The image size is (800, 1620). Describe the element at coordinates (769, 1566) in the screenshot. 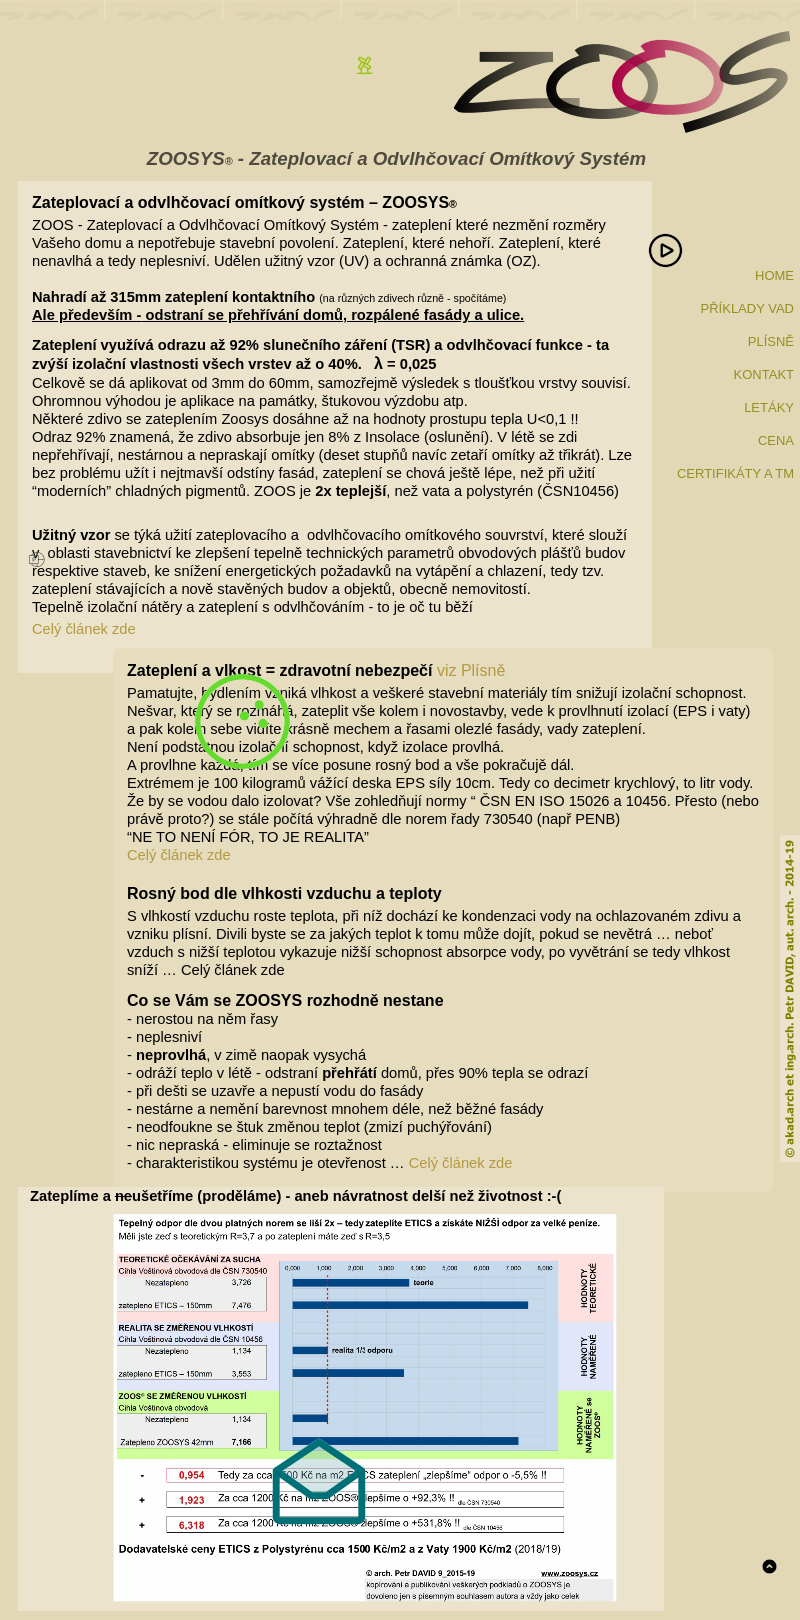

I see `scroll to top of page` at that location.